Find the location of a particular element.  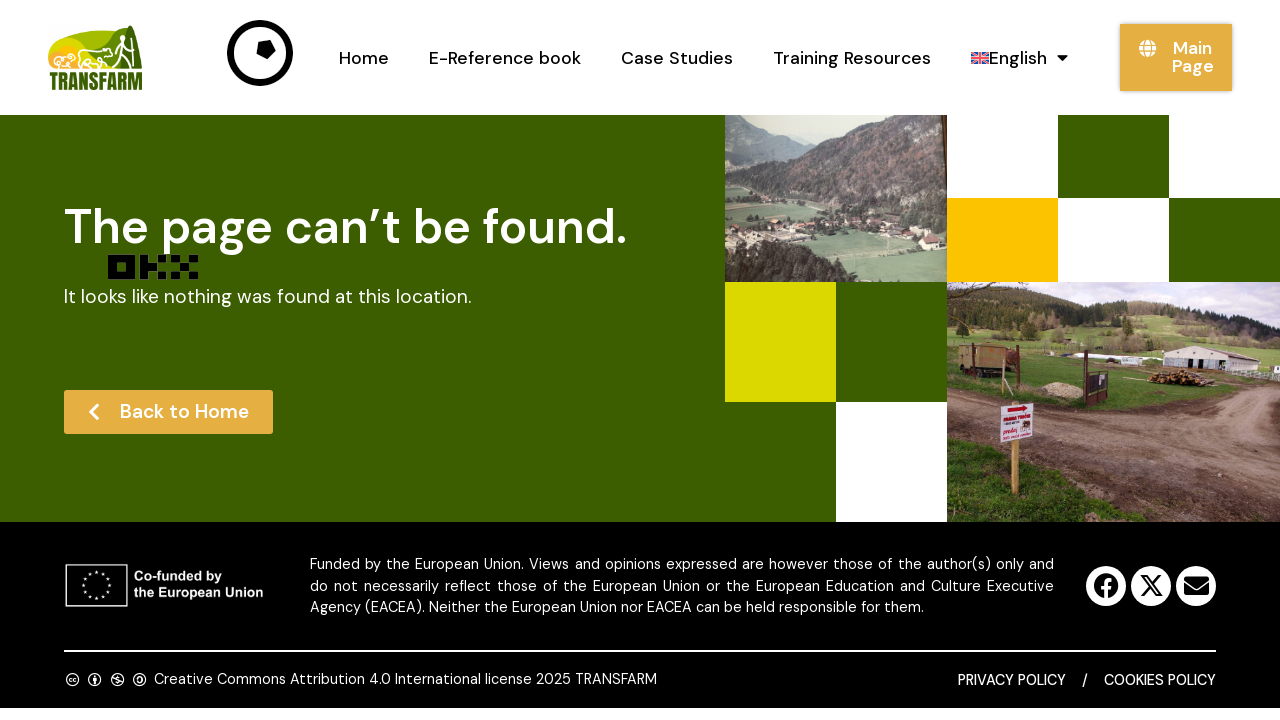

open the OKX cryptocurrency exchange app is located at coordinates (153, 267).